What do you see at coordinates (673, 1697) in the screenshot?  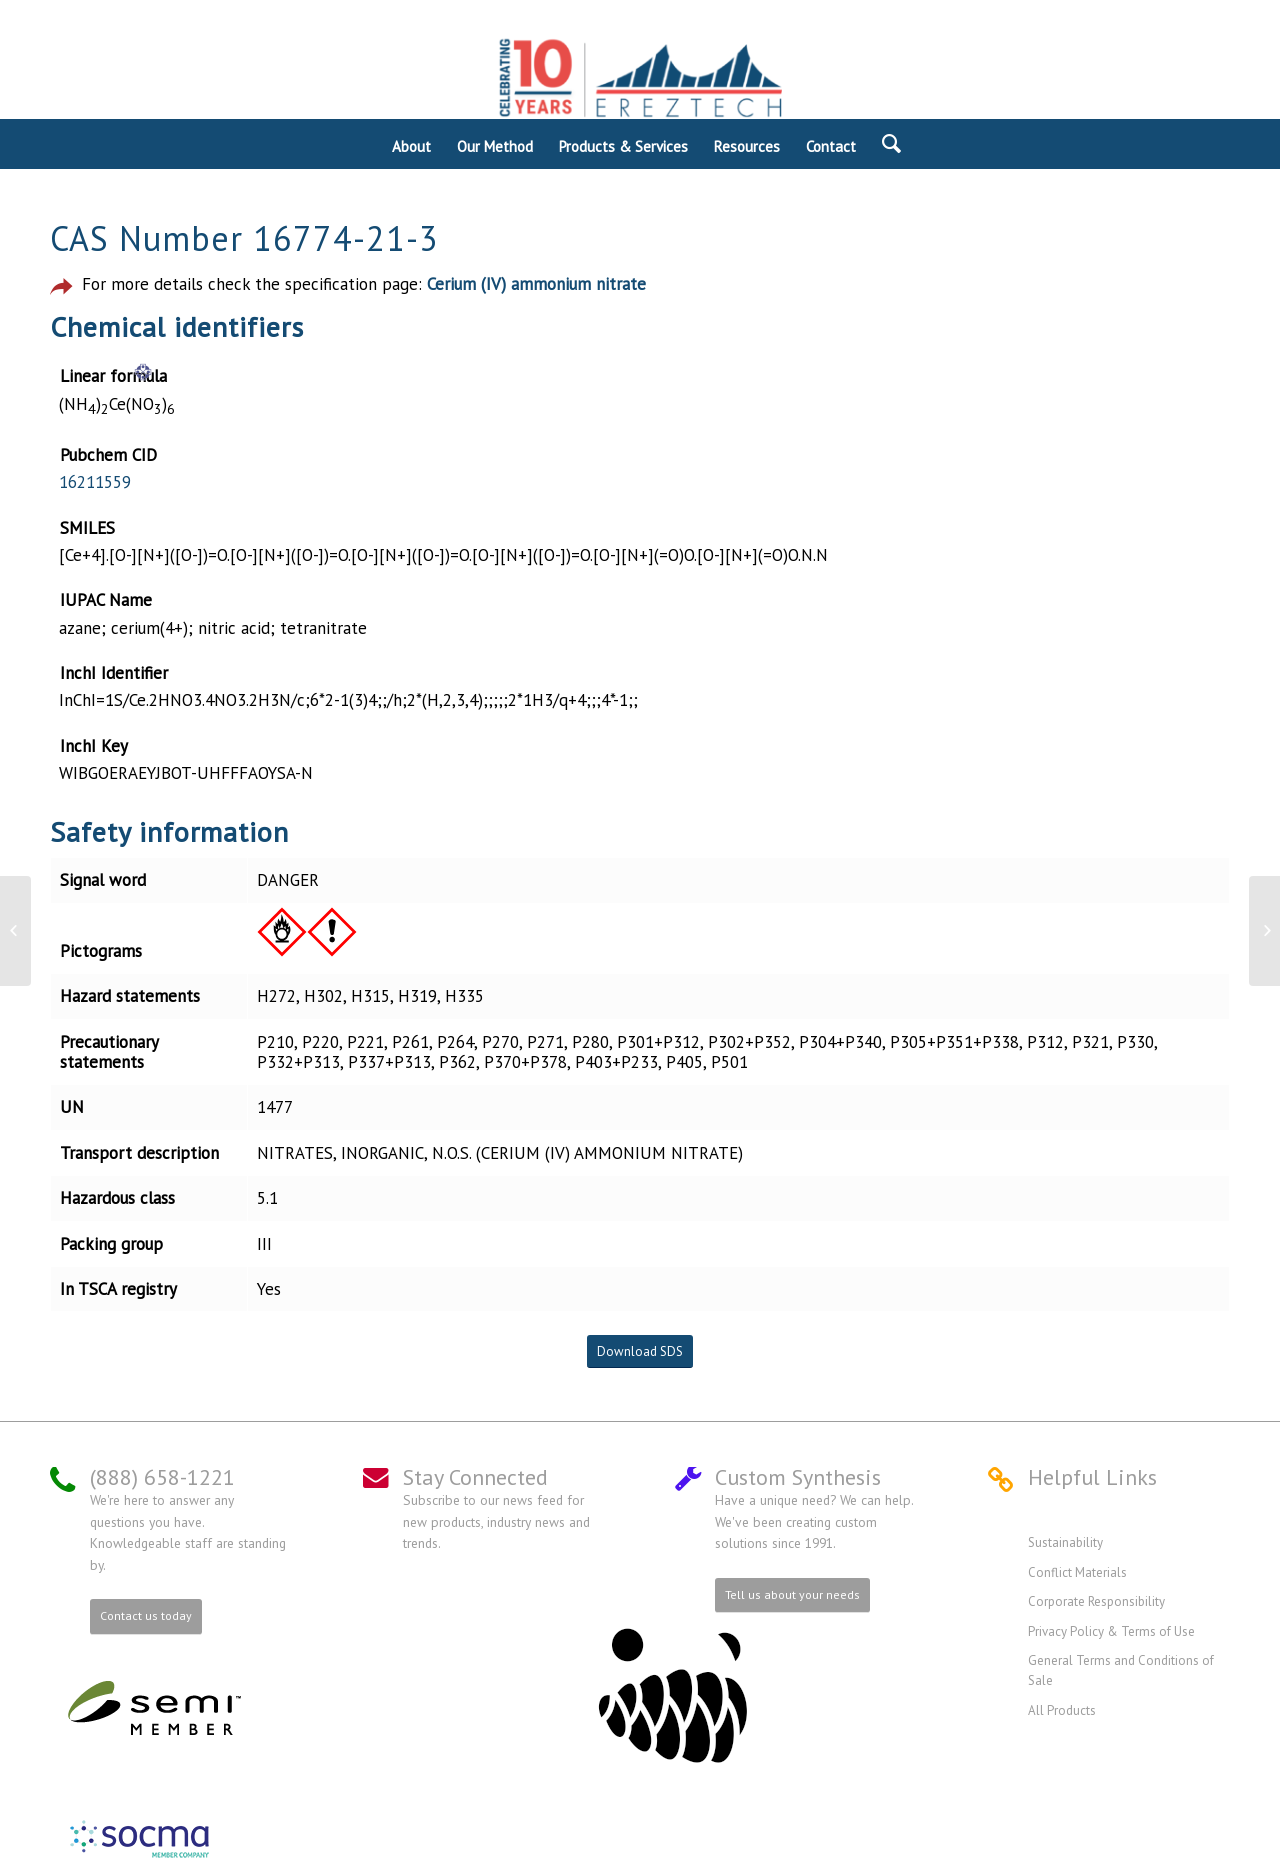 I see `indicates a hungry or gluttonous character status` at bounding box center [673, 1697].